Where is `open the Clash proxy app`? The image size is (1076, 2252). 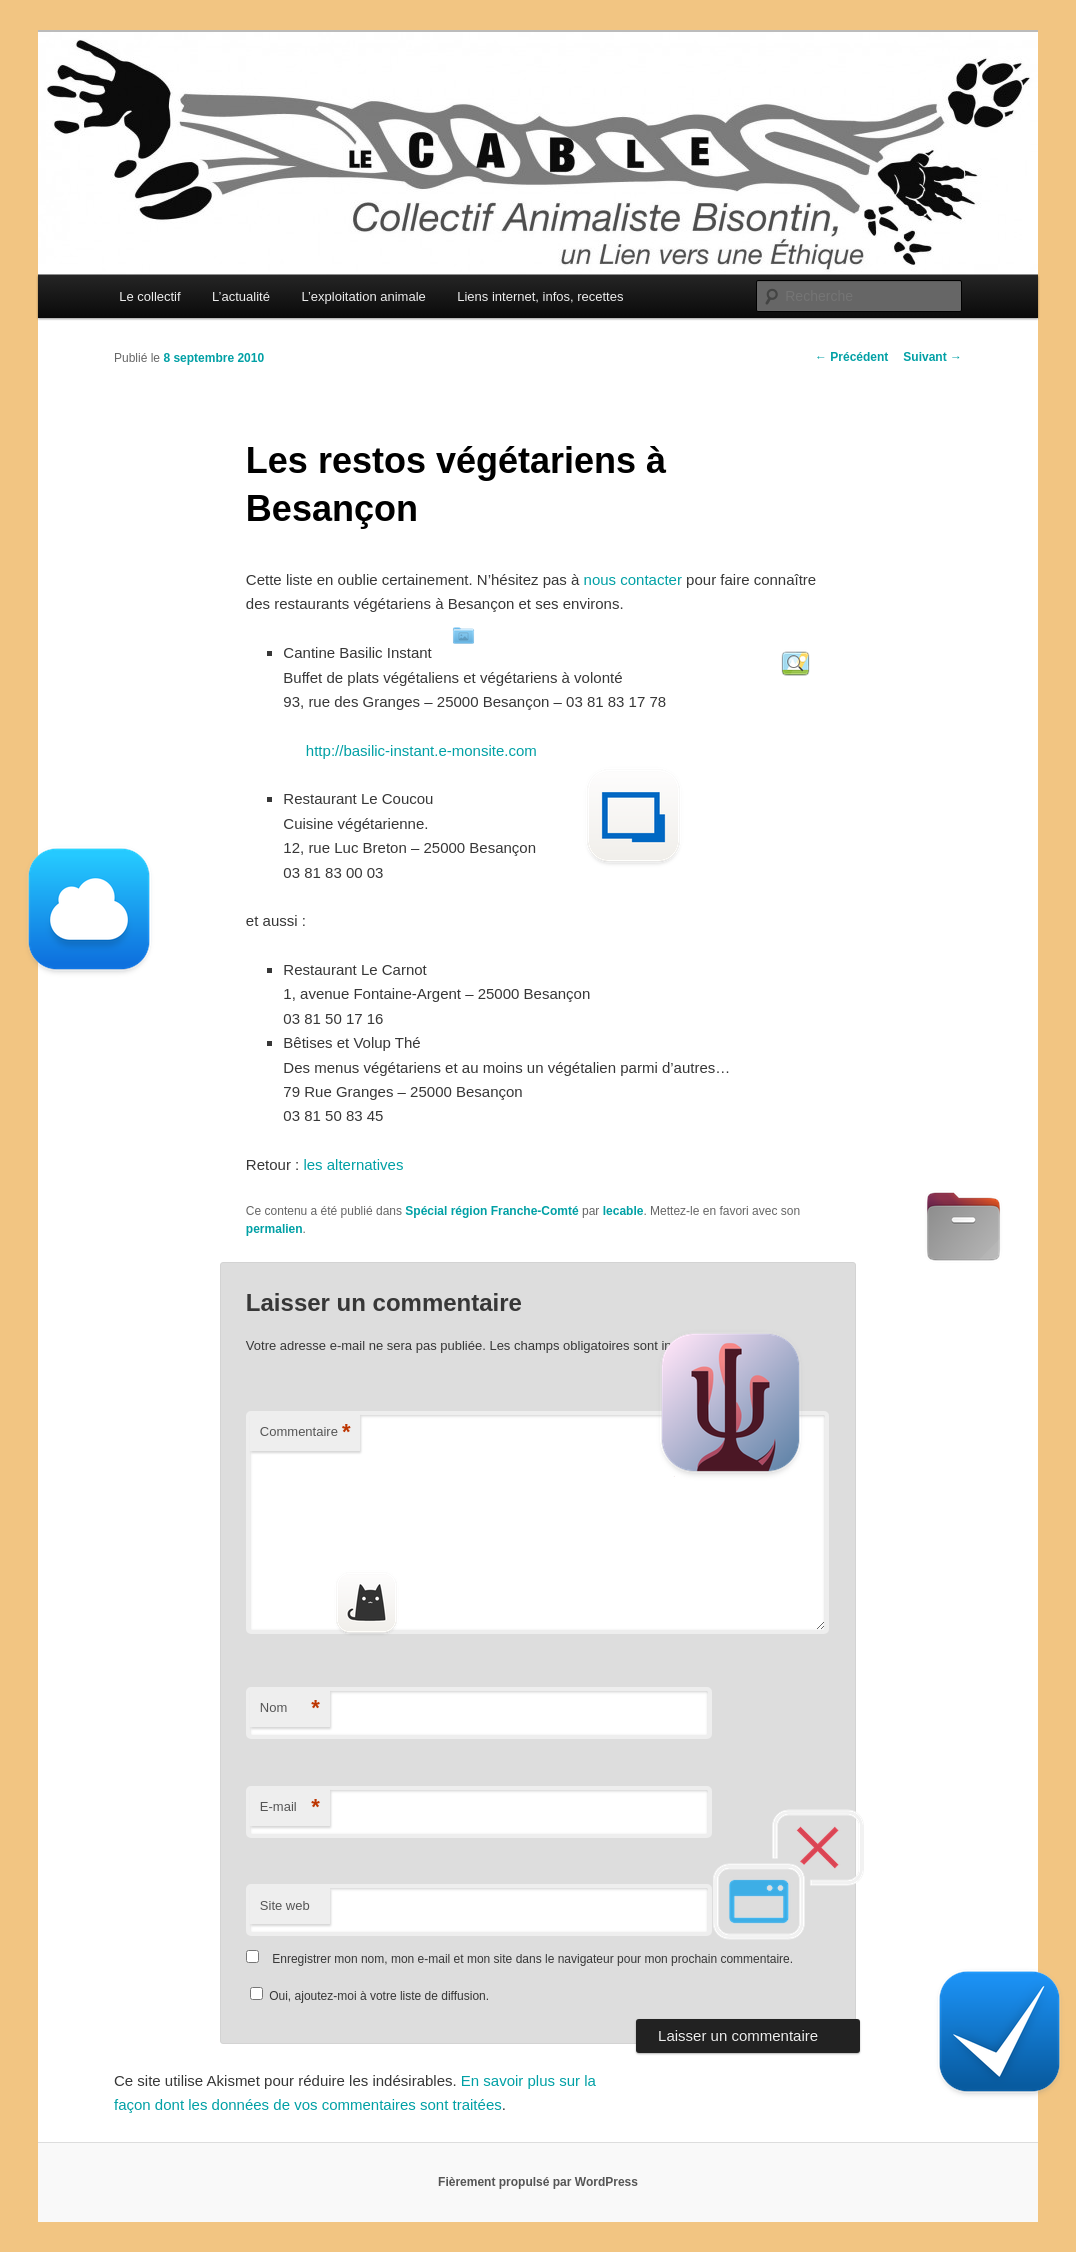 open the Clash proxy app is located at coordinates (366, 1602).